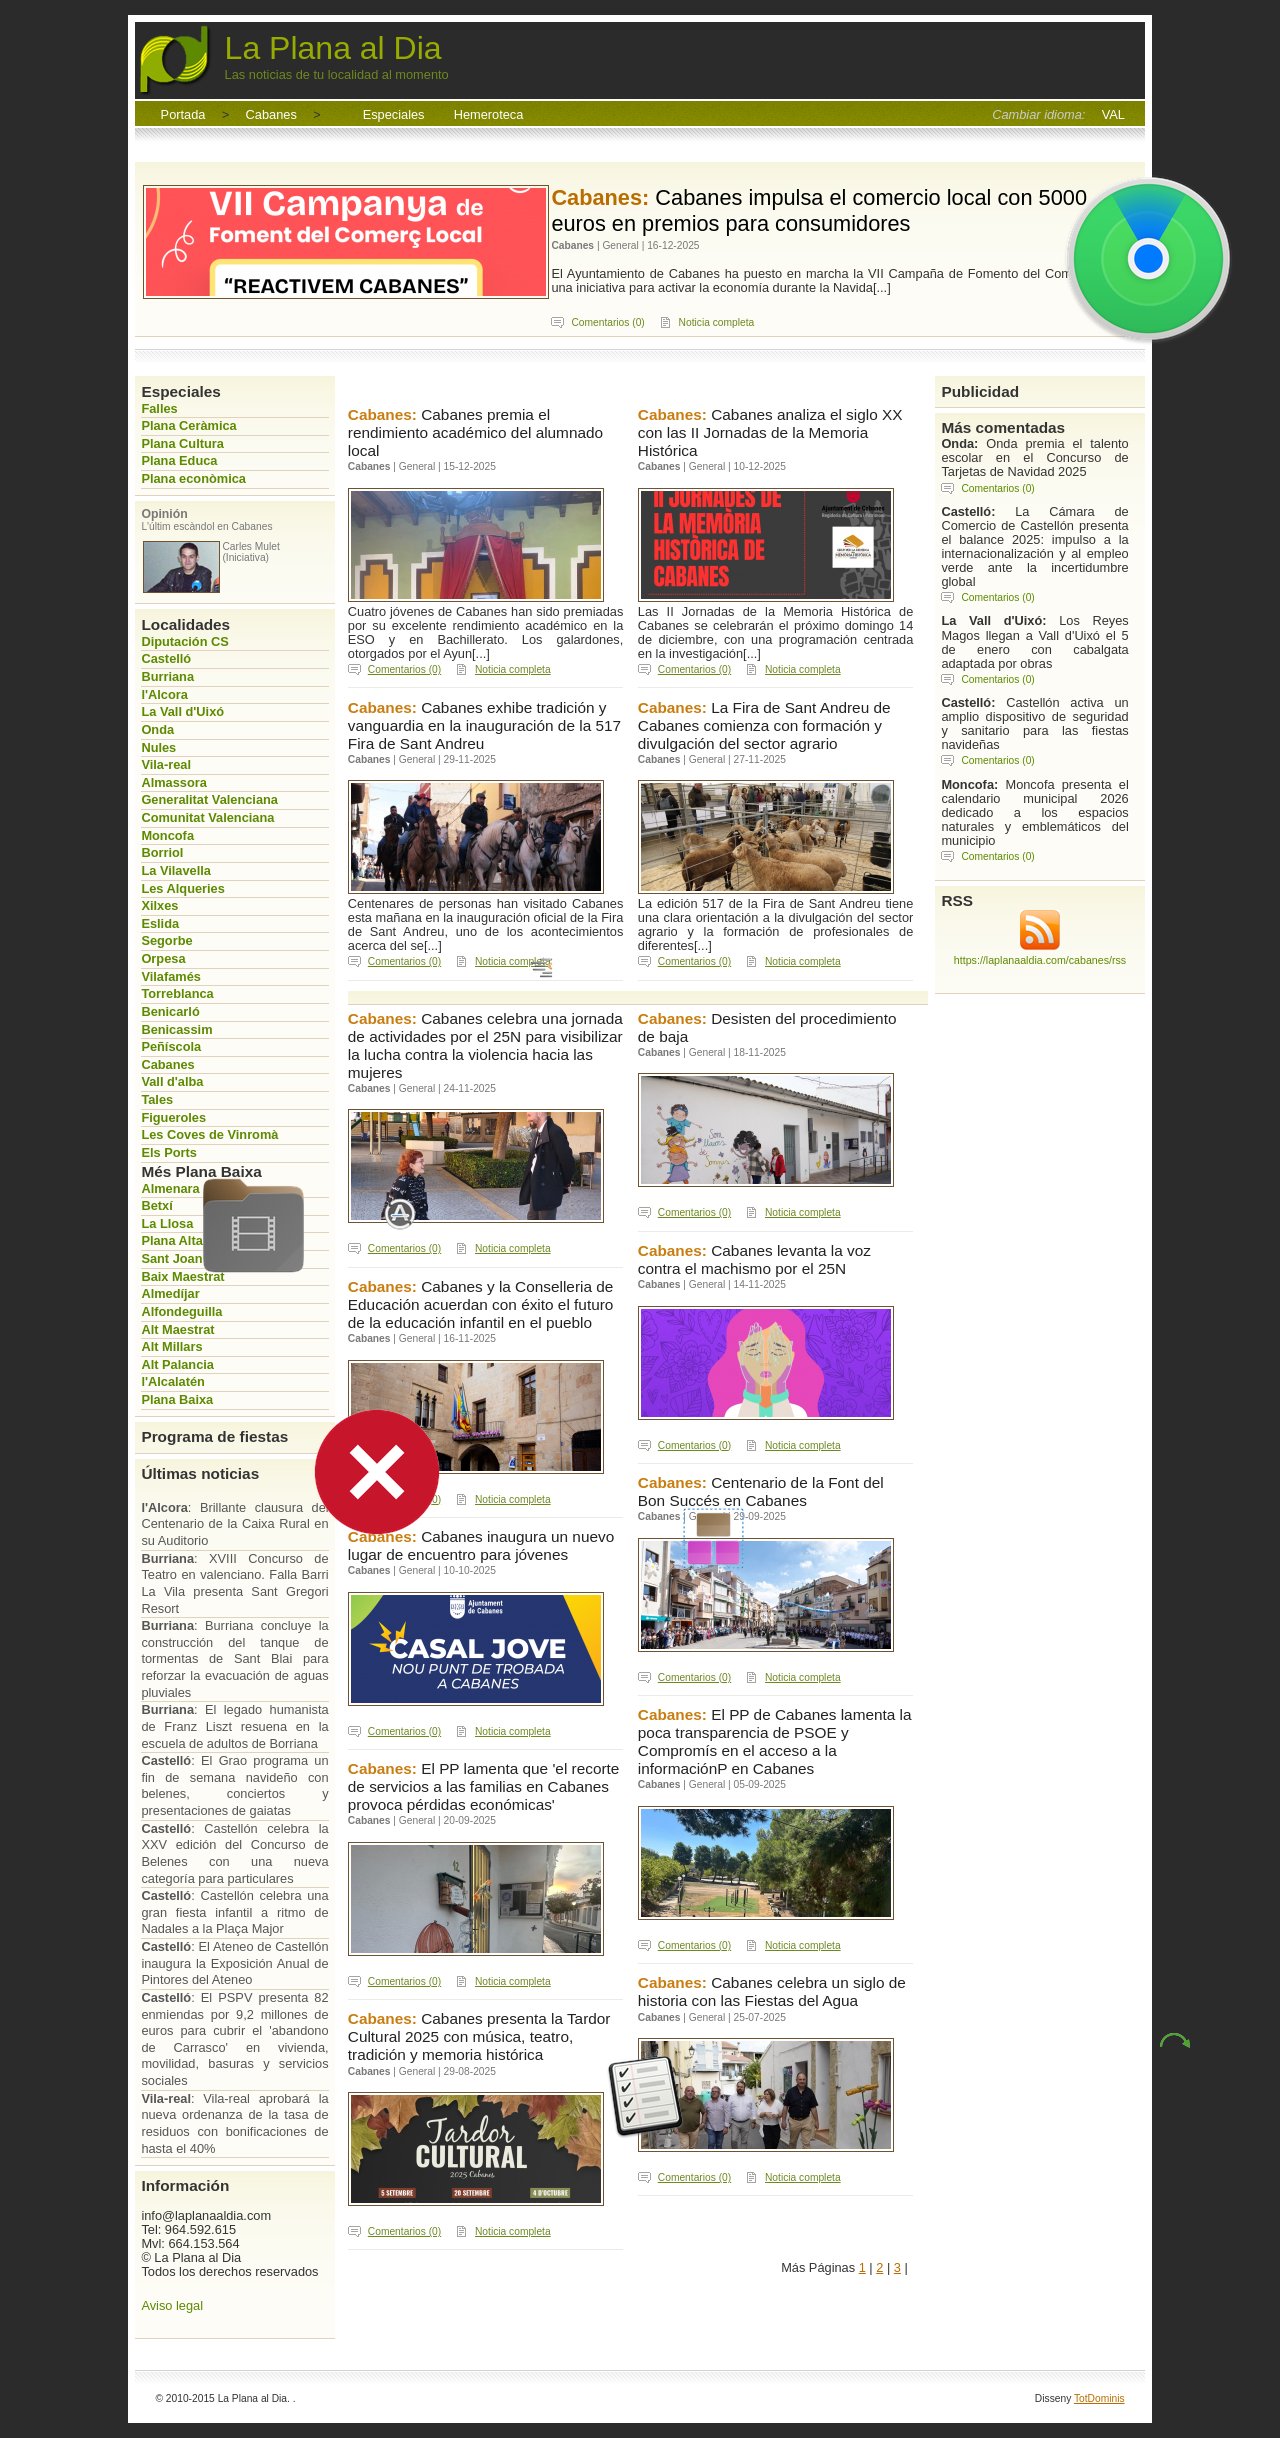 This screenshot has height=2438, width=1280. I want to click on select all items in the current view, so click(713, 1538).